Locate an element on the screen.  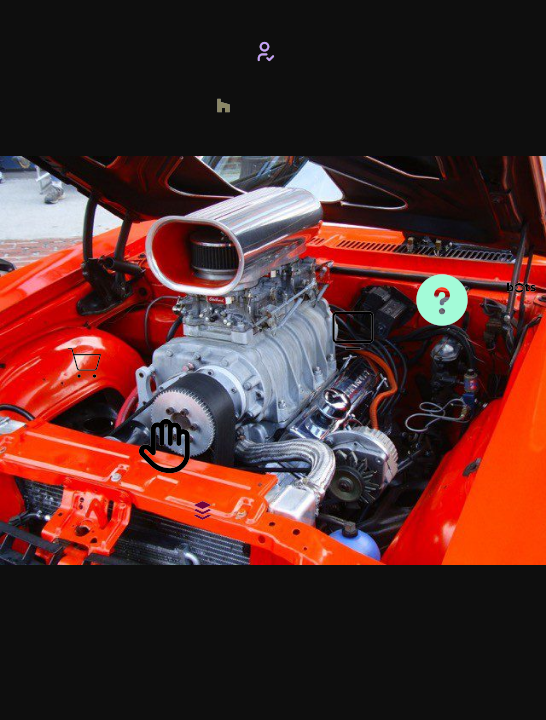
view your shopping cart is located at coordinates (85, 363).